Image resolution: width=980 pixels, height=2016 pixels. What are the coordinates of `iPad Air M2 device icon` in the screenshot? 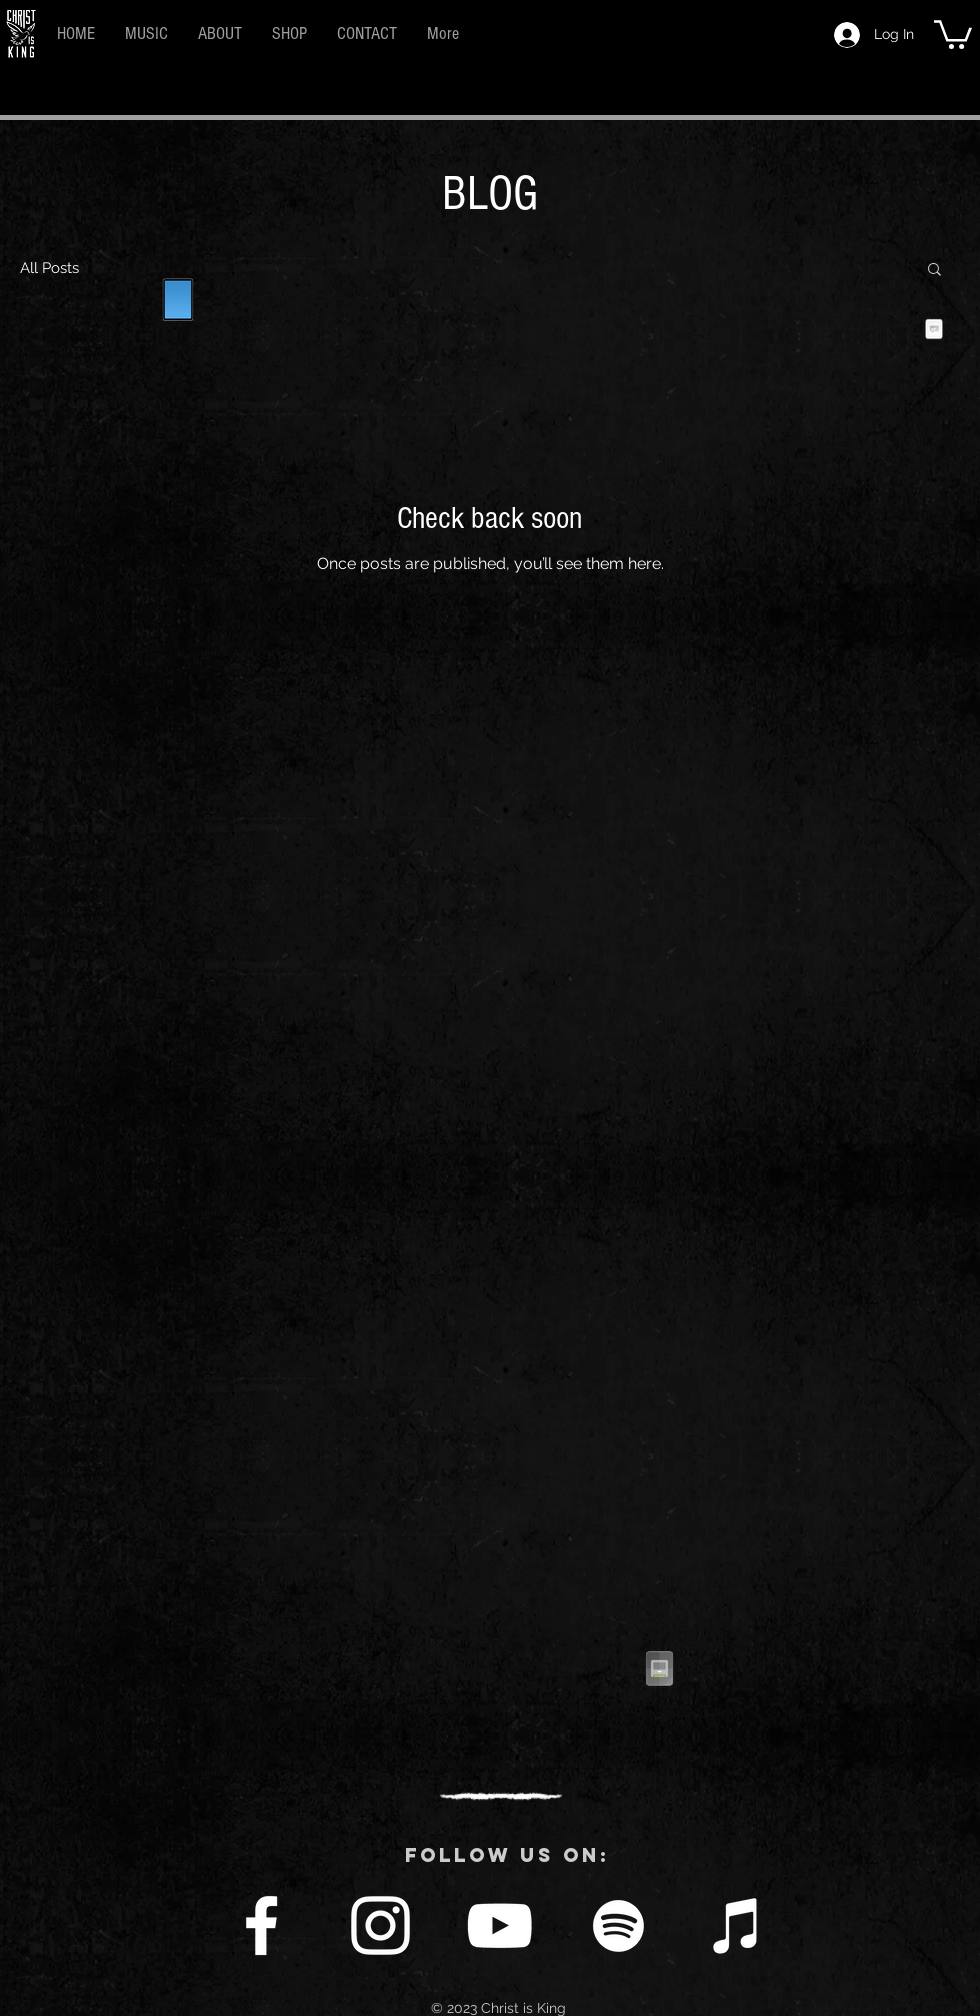 It's located at (178, 300).